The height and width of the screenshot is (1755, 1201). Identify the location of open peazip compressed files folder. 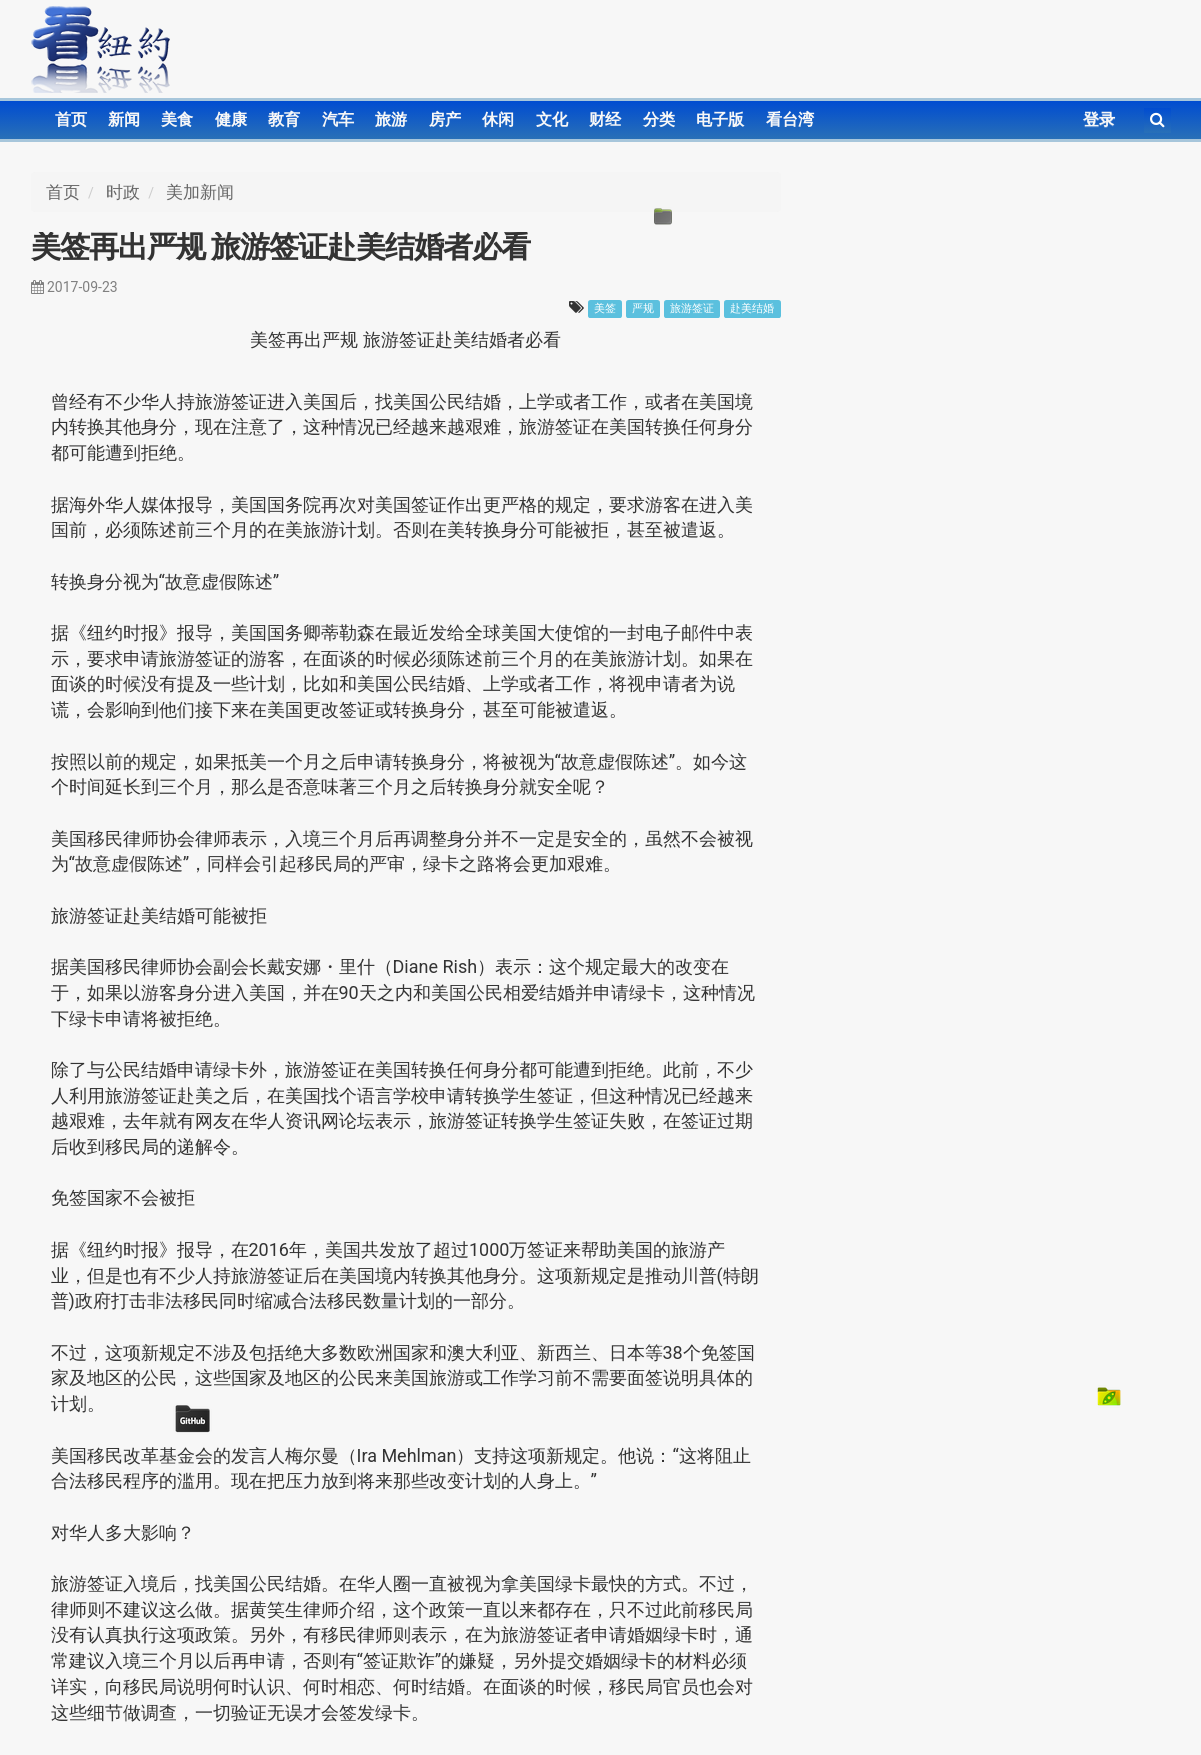
(1109, 1397).